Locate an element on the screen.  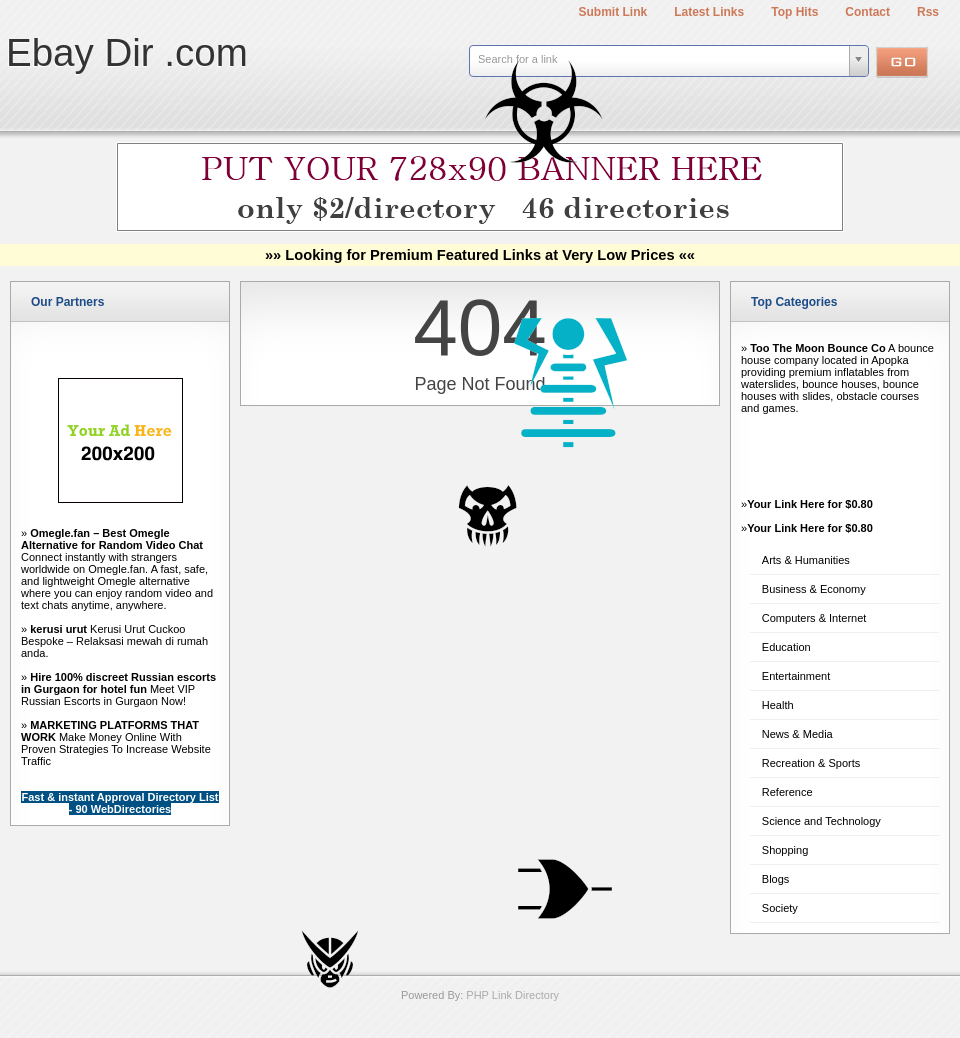
indicates hazardous or dangerous content is located at coordinates (543, 113).